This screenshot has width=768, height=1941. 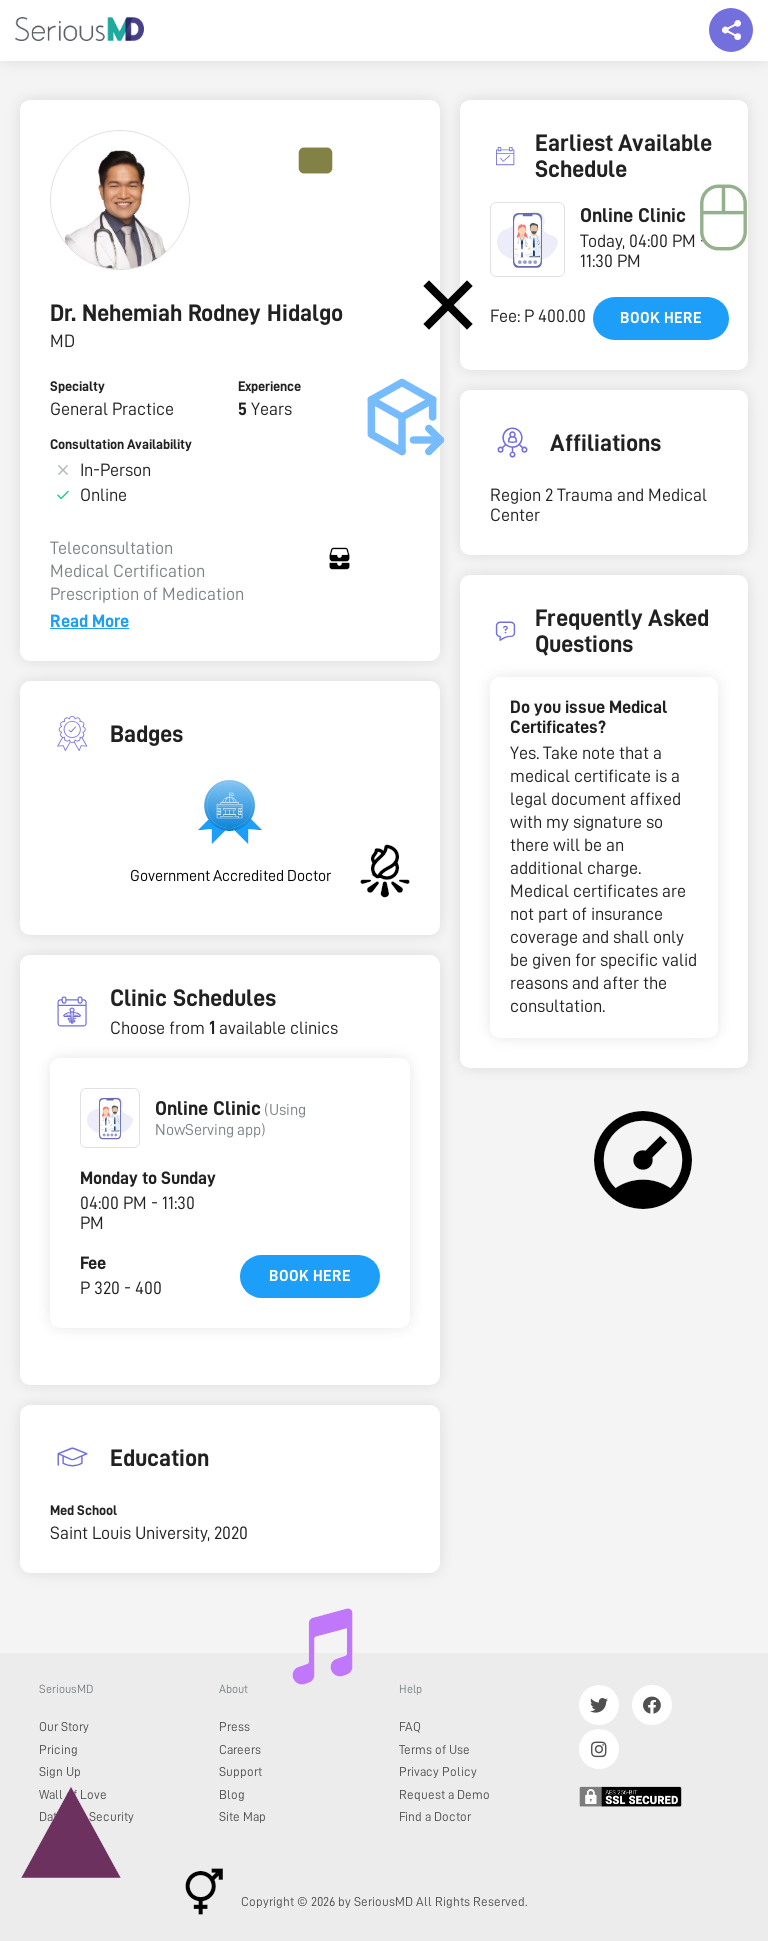 I want to click on open music player or library, so click(x=322, y=1646).